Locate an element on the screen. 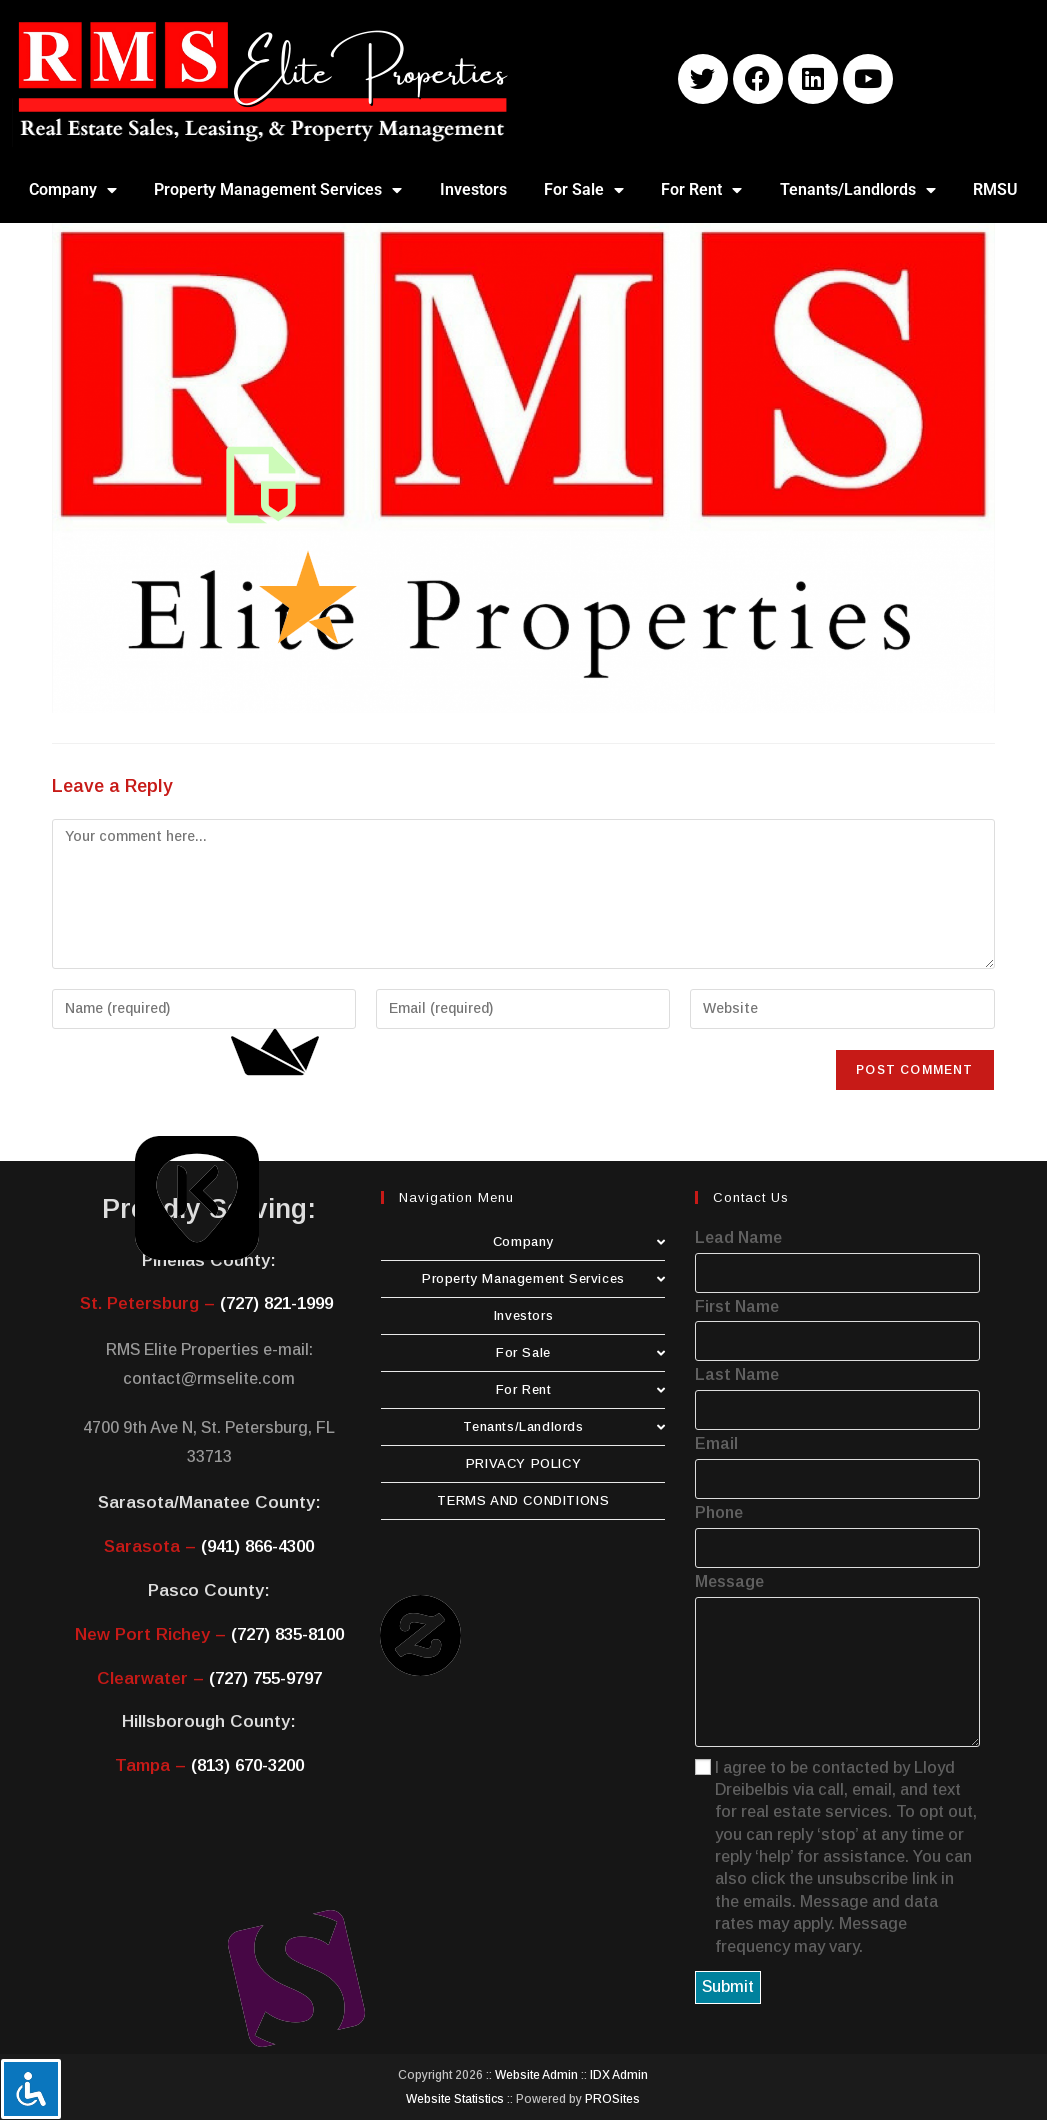  open streamlit application is located at coordinates (275, 1052).